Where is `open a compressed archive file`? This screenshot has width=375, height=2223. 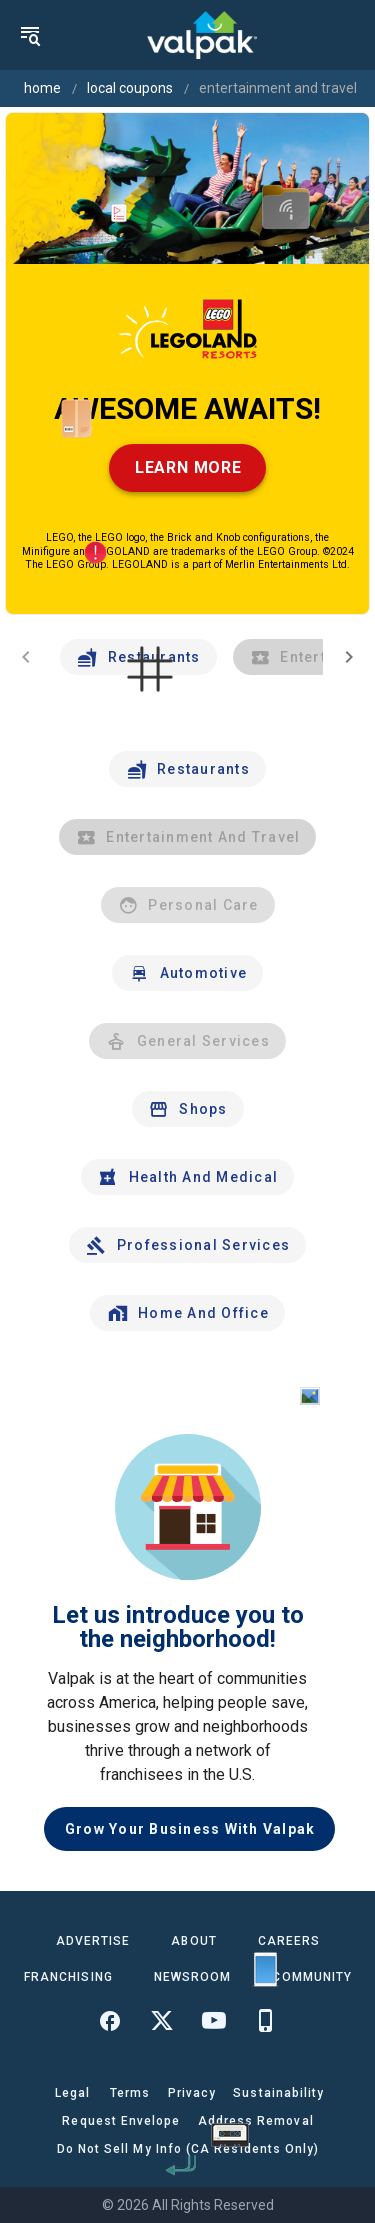 open a compressed archive file is located at coordinates (76, 418).